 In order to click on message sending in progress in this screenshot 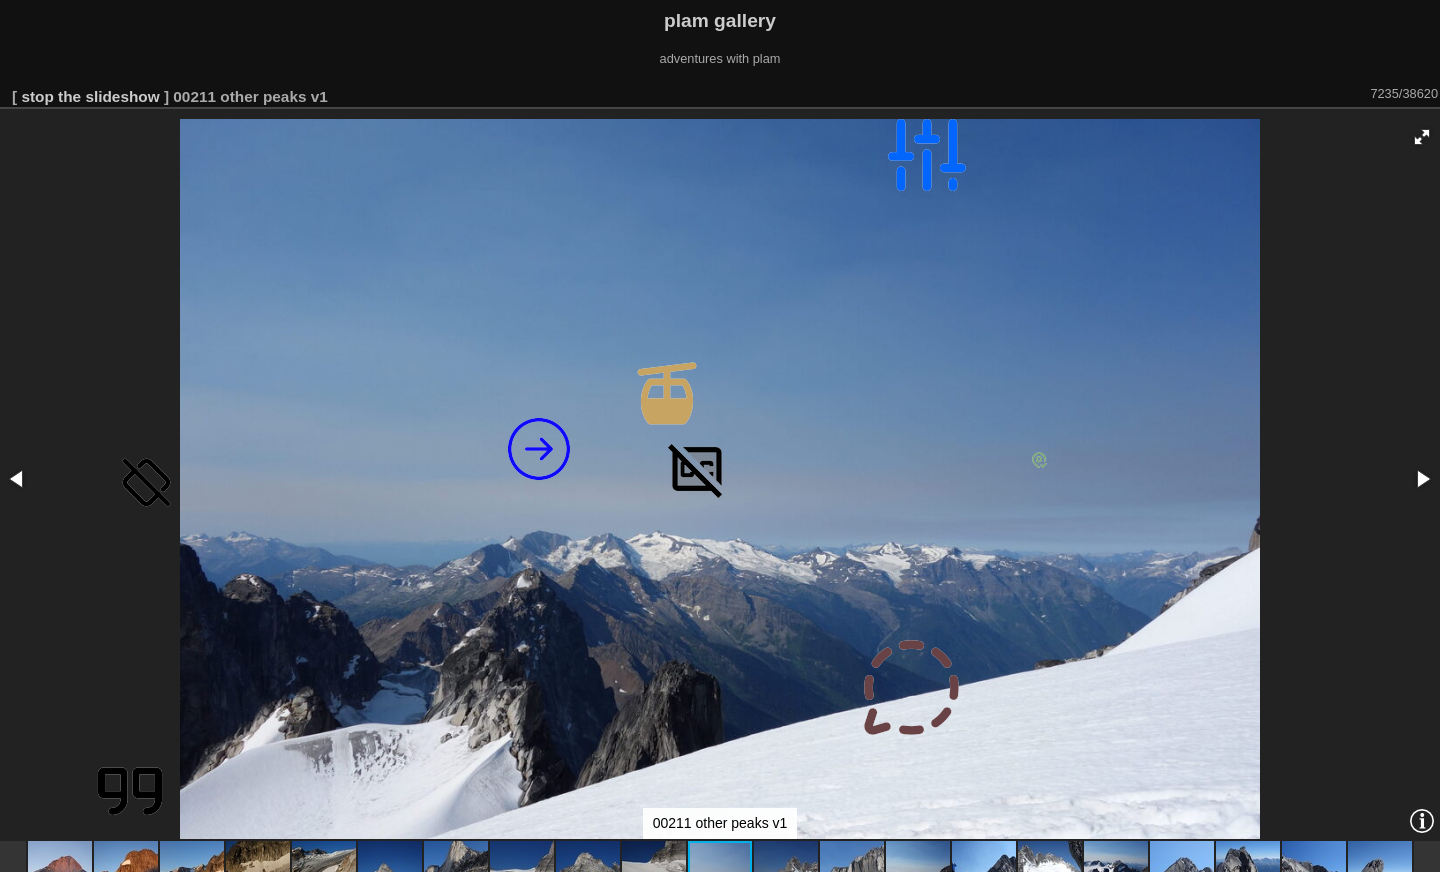, I will do `click(911, 687)`.